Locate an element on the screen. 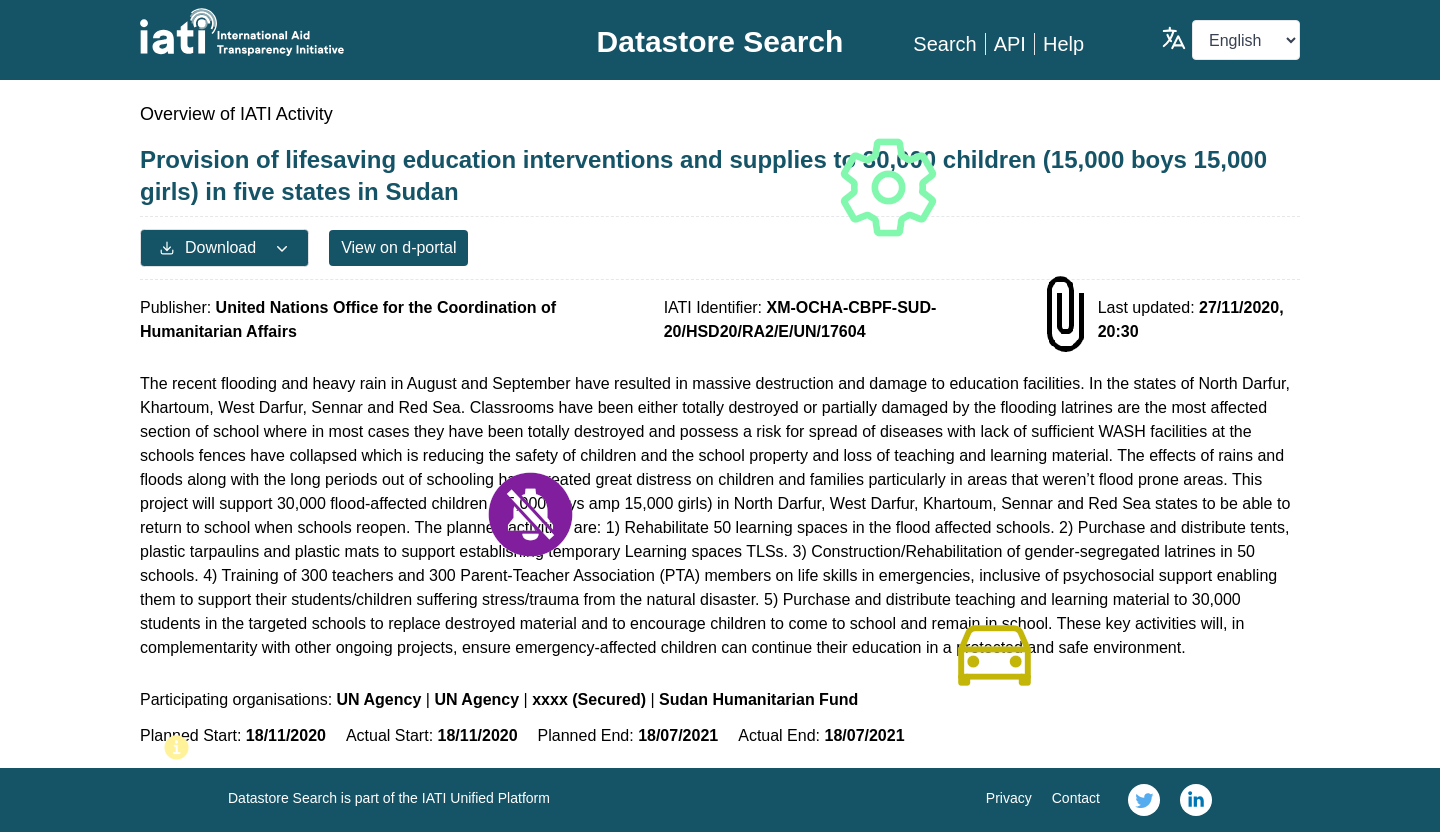  mute notifications is located at coordinates (530, 514).